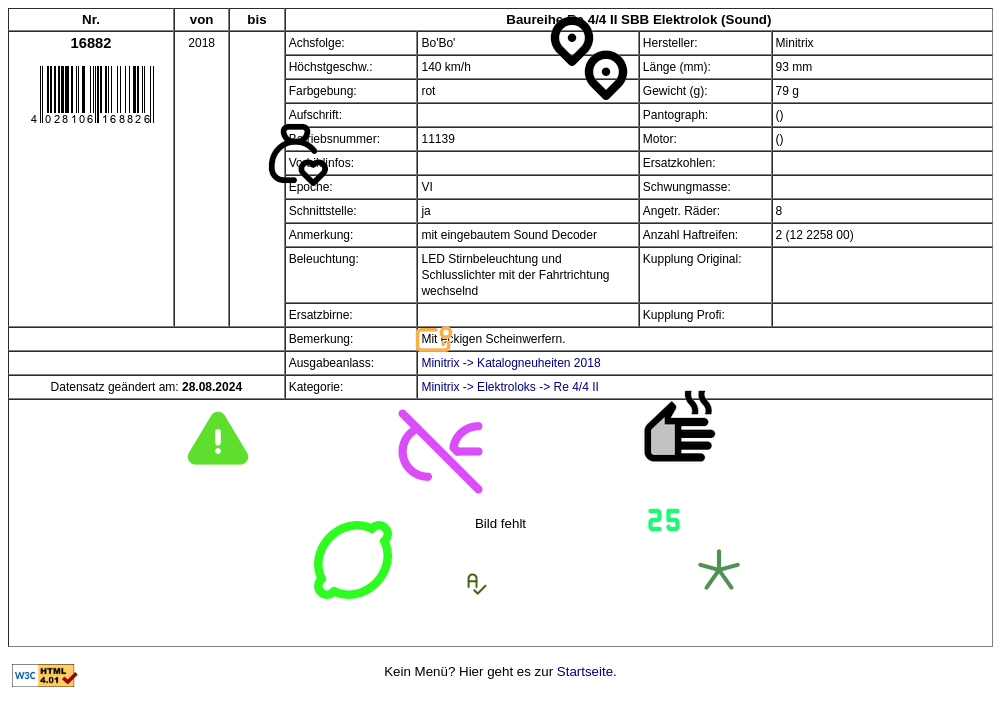 The height and width of the screenshot is (720, 1001). What do you see at coordinates (476, 583) in the screenshot?
I see `enable spellcheck for text input` at bounding box center [476, 583].